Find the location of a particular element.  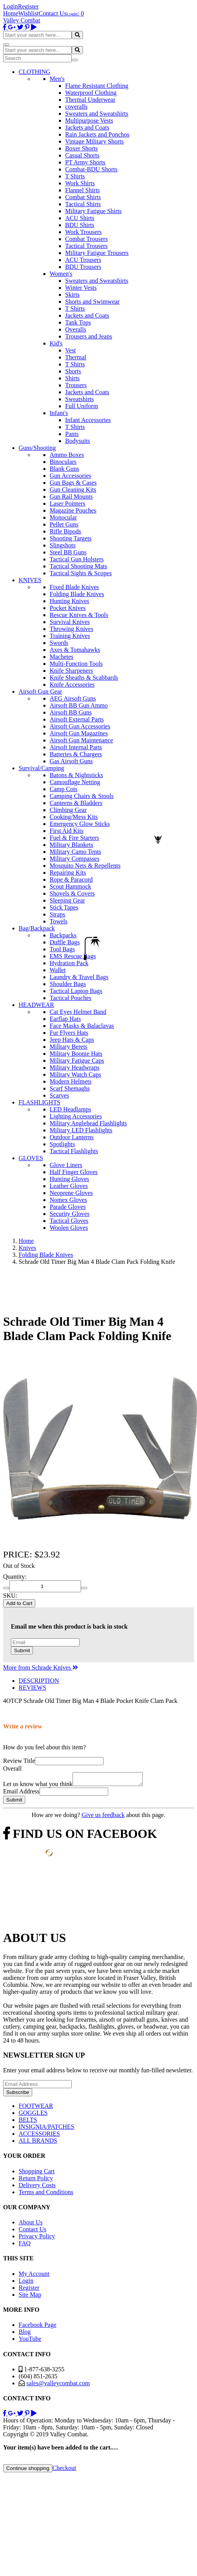

indicates a beast or creature ability in a game interface is located at coordinates (49, 1853).